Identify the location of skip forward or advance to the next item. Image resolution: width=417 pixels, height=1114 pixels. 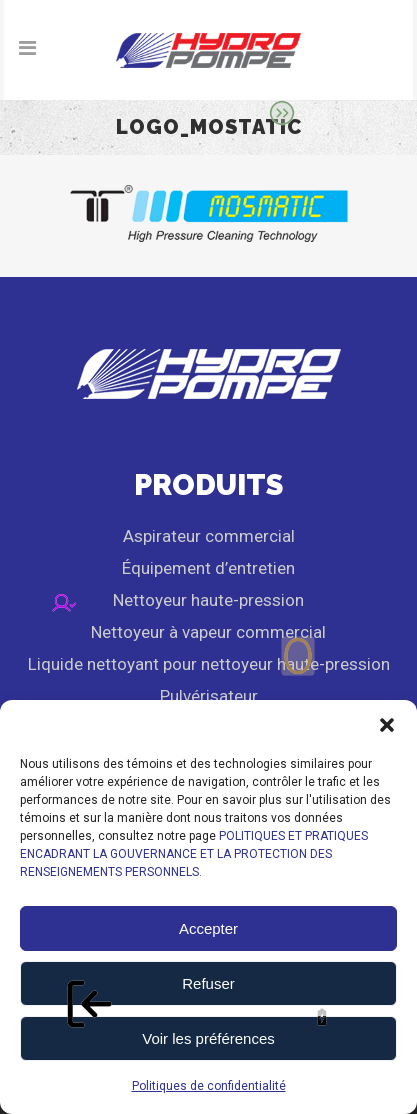
(282, 113).